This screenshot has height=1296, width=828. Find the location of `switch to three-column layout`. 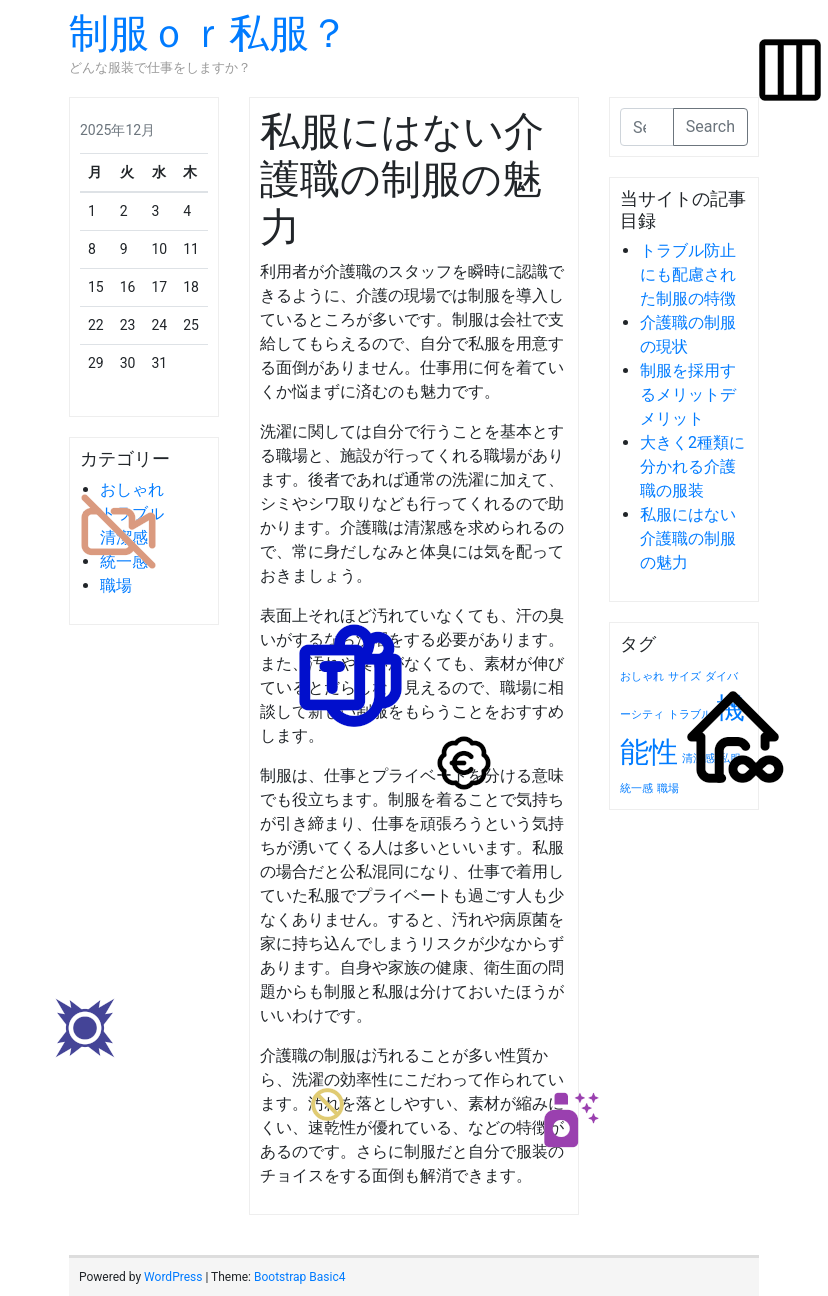

switch to three-column layout is located at coordinates (790, 70).